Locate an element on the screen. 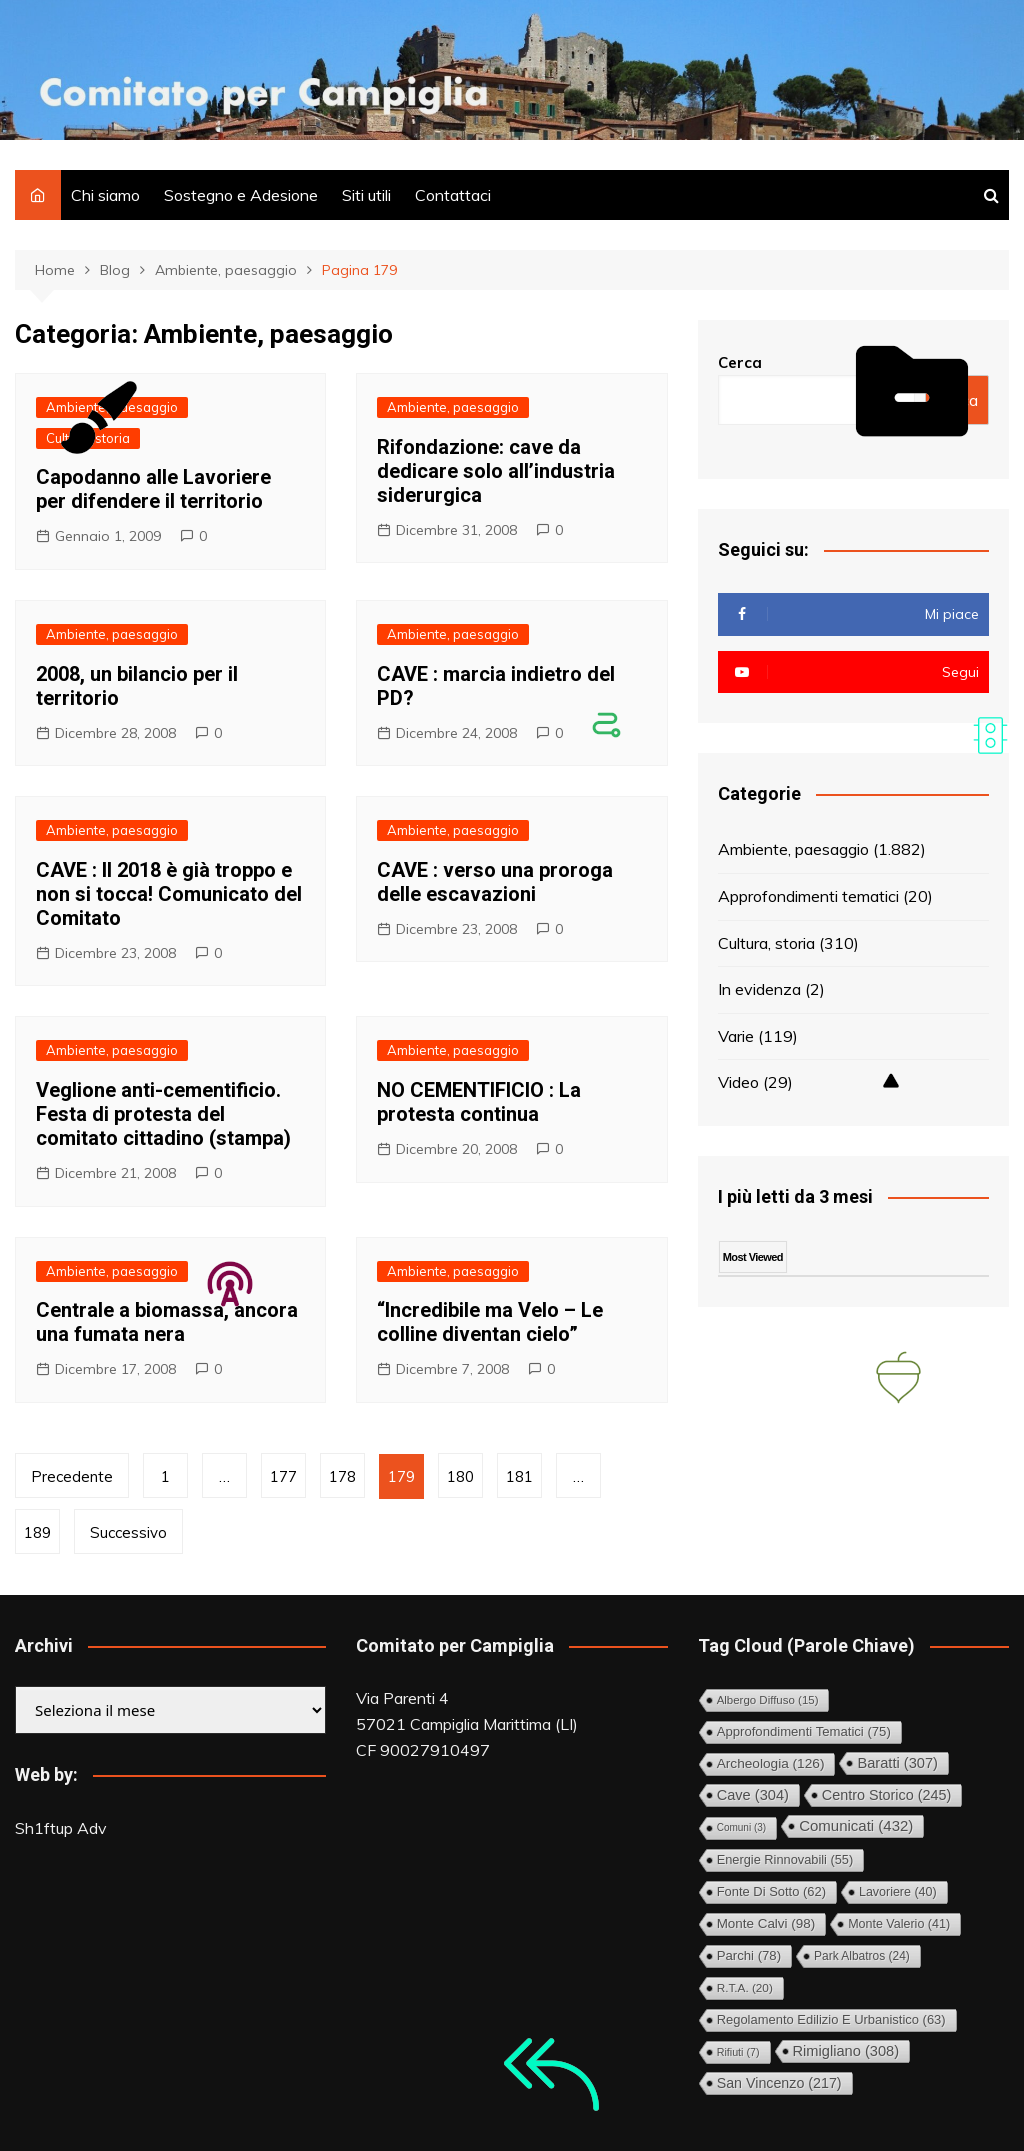 This screenshot has height=2151, width=1024. traffic or signal status indicator is located at coordinates (990, 735).